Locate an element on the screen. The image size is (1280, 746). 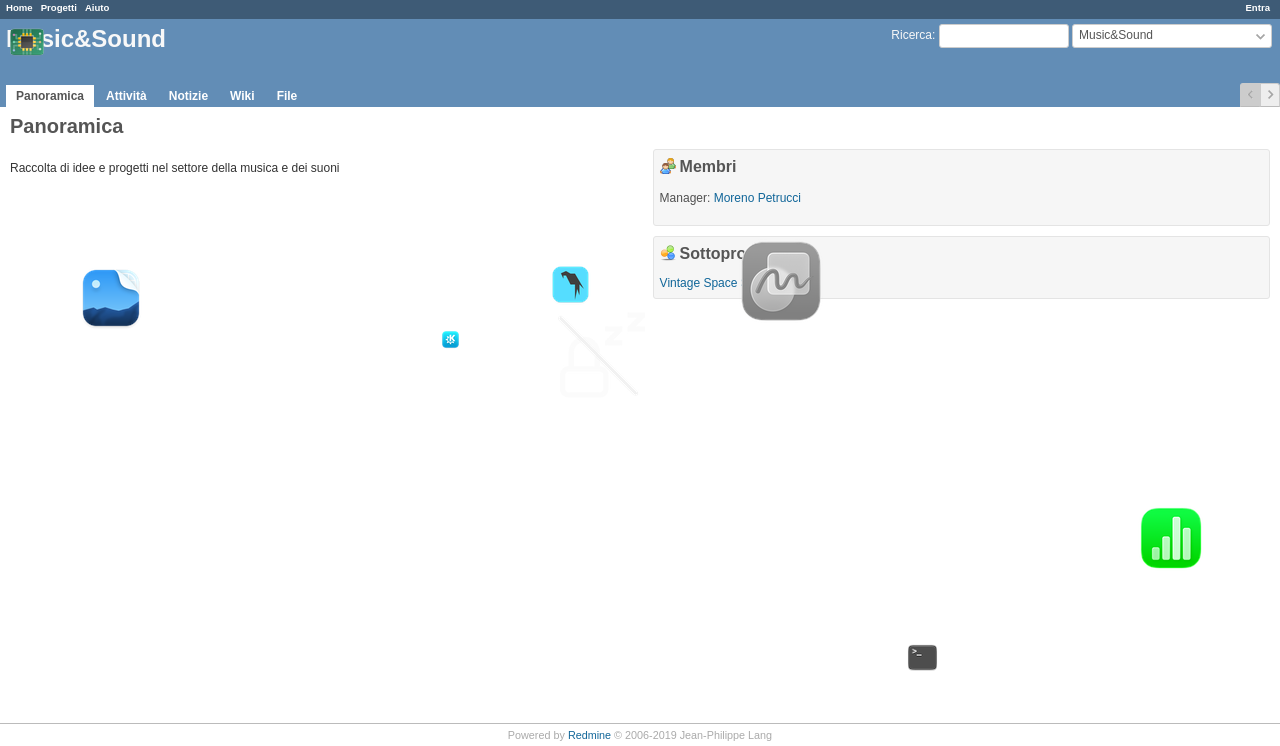
system sleep mode is currently disabled is located at coordinates (601, 355).